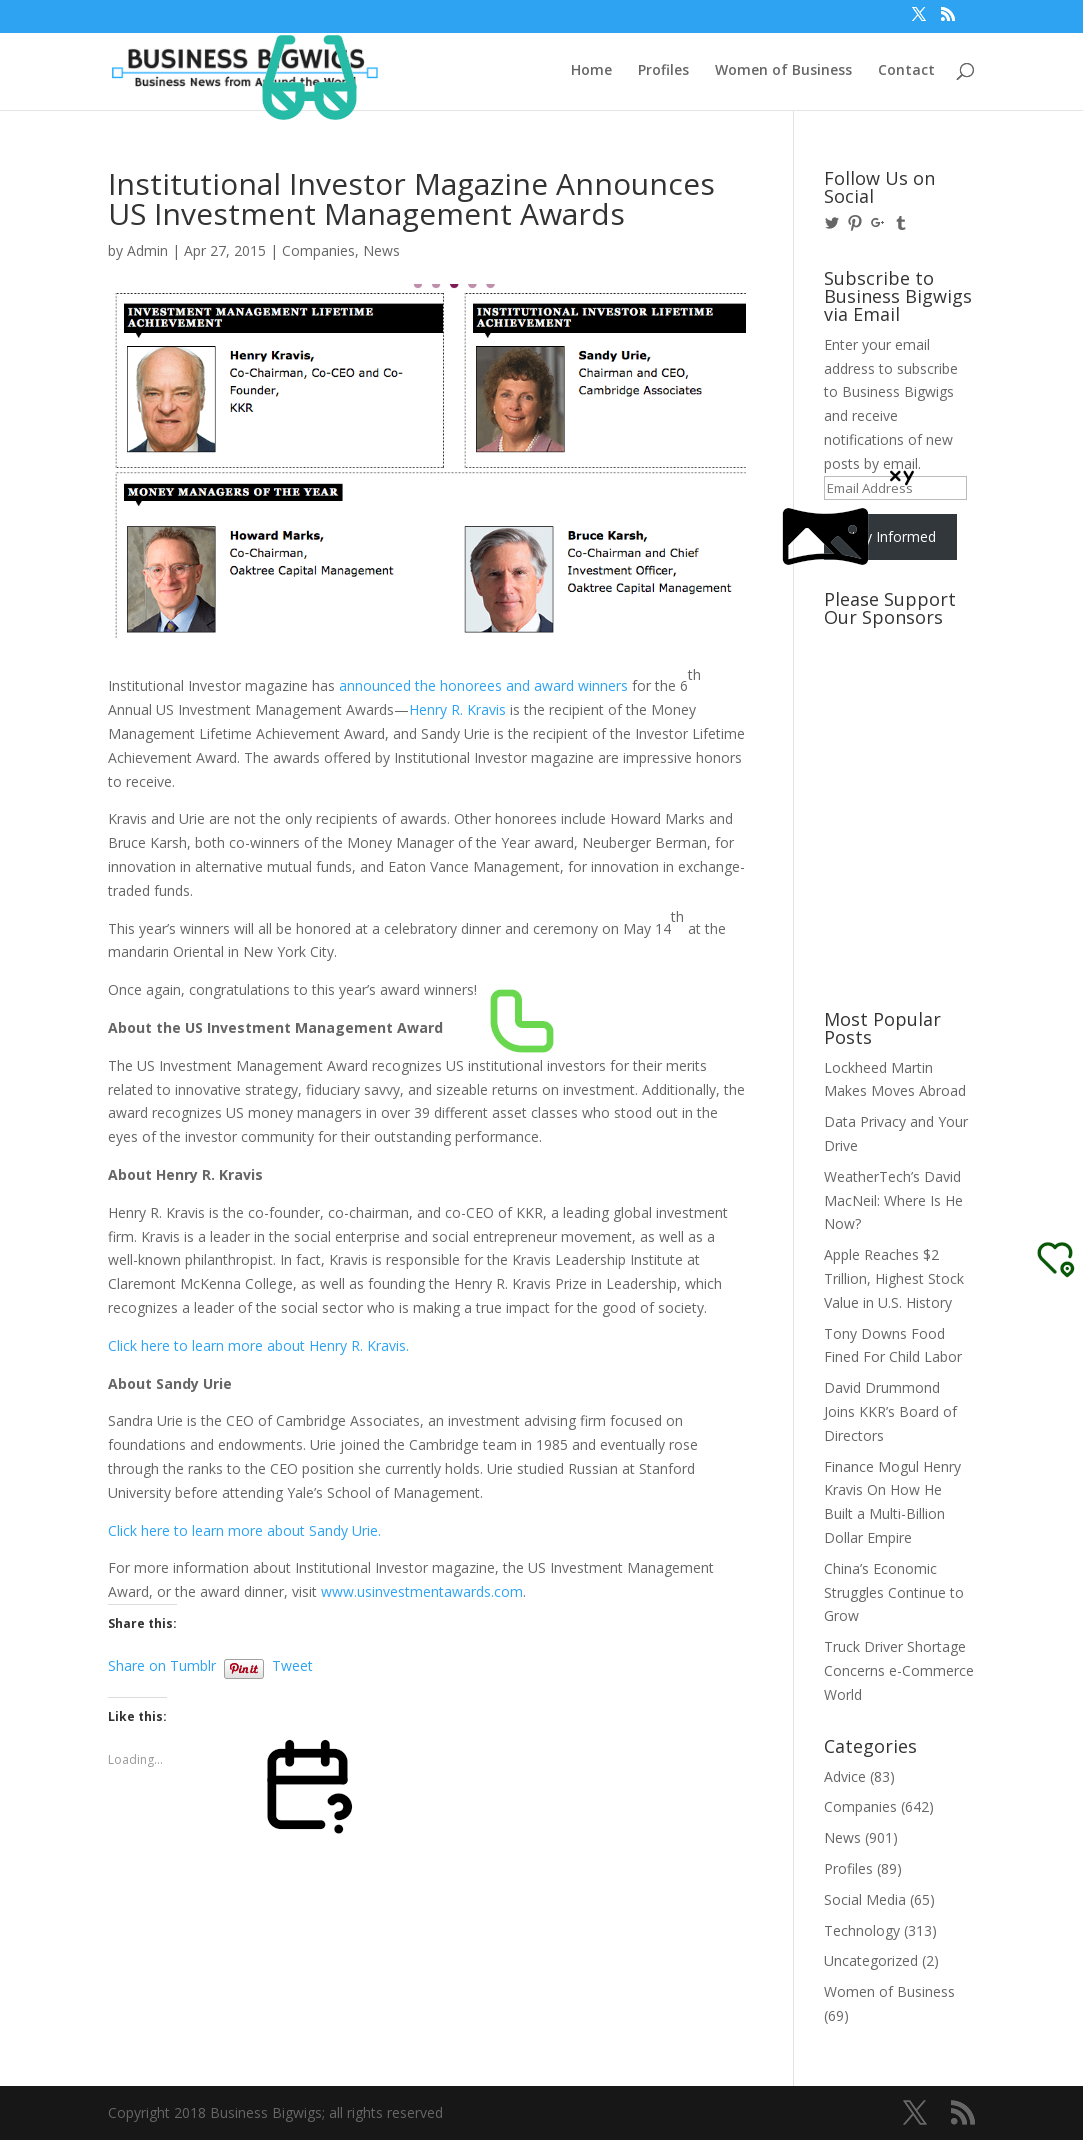  Describe the element at coordinates (307, 1784) in the screenshot. I see `check for unconfirmed or pending events` at that location.